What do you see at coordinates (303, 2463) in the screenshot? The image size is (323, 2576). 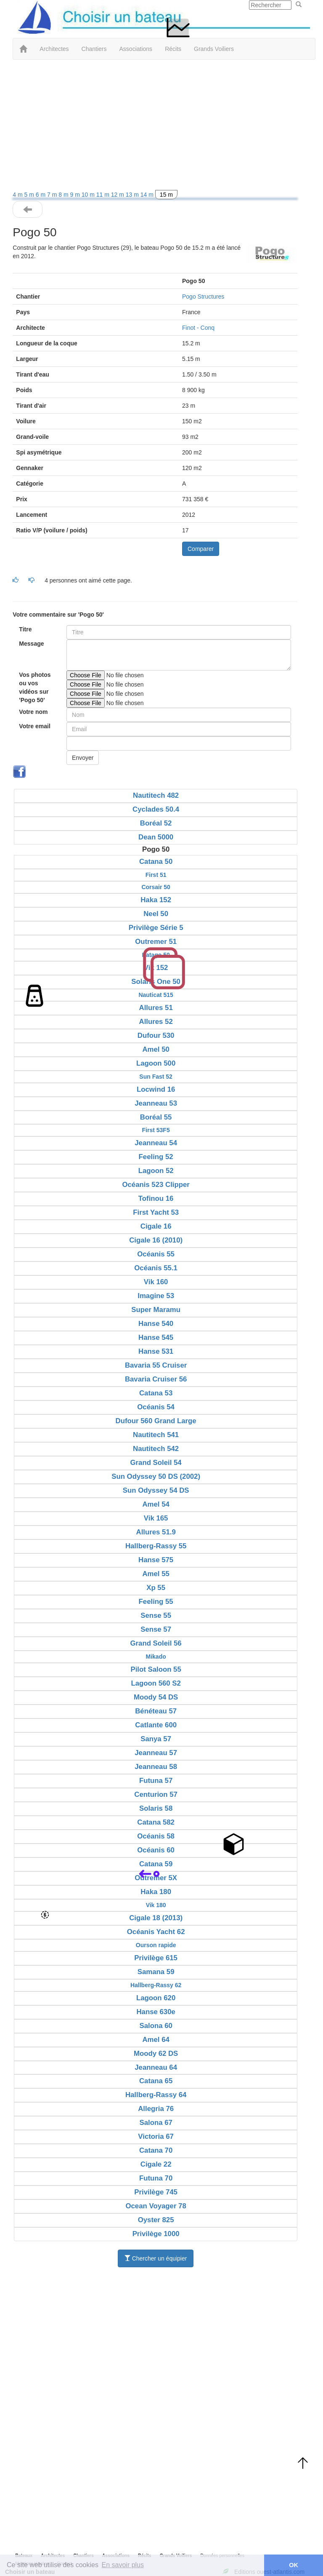 I see `scroll to top of page` at bounding box center [303, 2463].